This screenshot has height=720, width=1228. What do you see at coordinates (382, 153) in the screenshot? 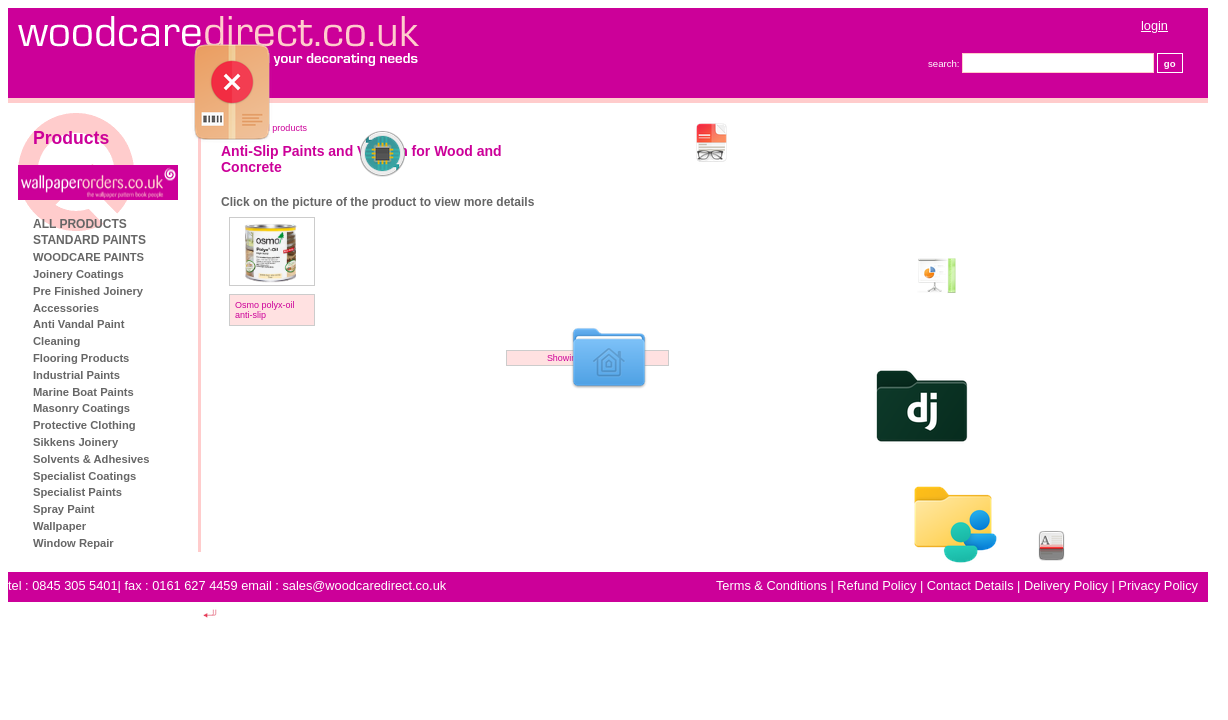
I see `access firmware or system component settings` at bounding box center [382, 153].